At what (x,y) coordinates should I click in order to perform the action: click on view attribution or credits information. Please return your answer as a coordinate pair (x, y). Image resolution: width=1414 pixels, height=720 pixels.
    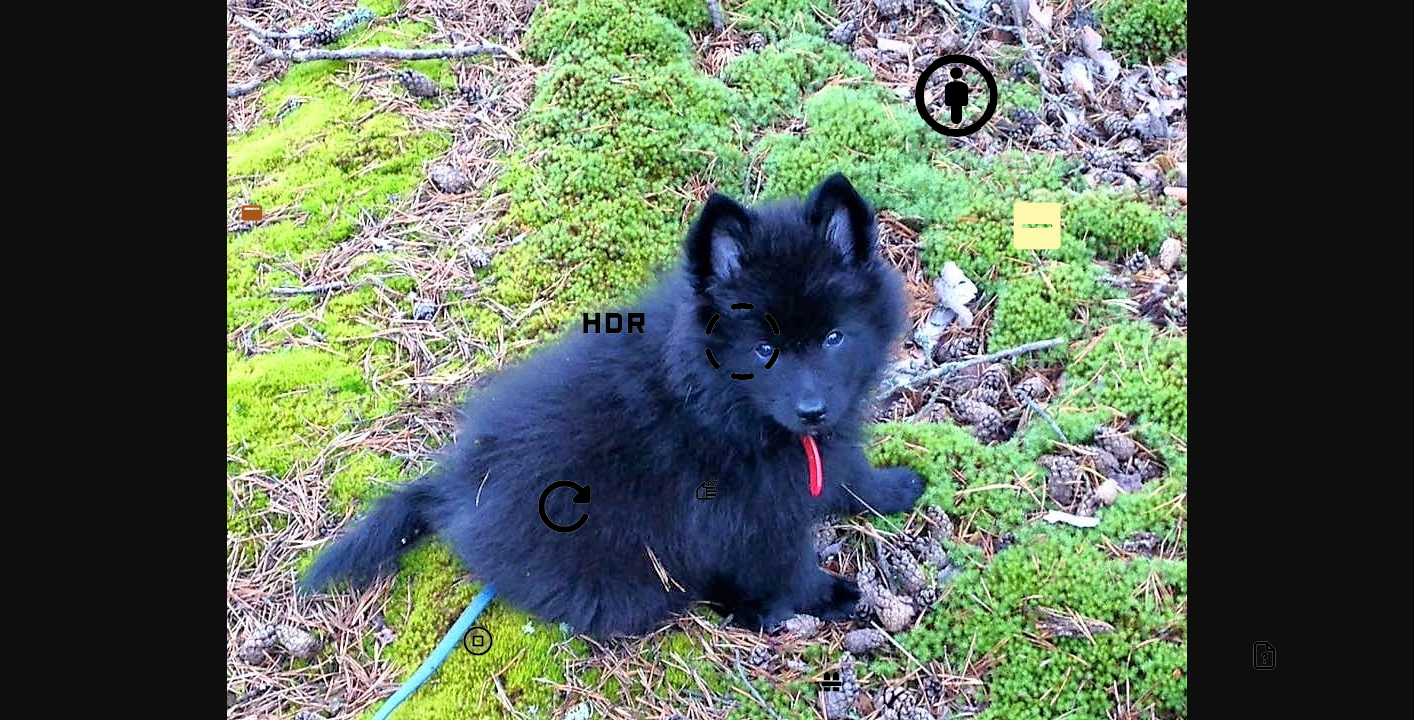
    Looking at the image, I should click on (956, 95).